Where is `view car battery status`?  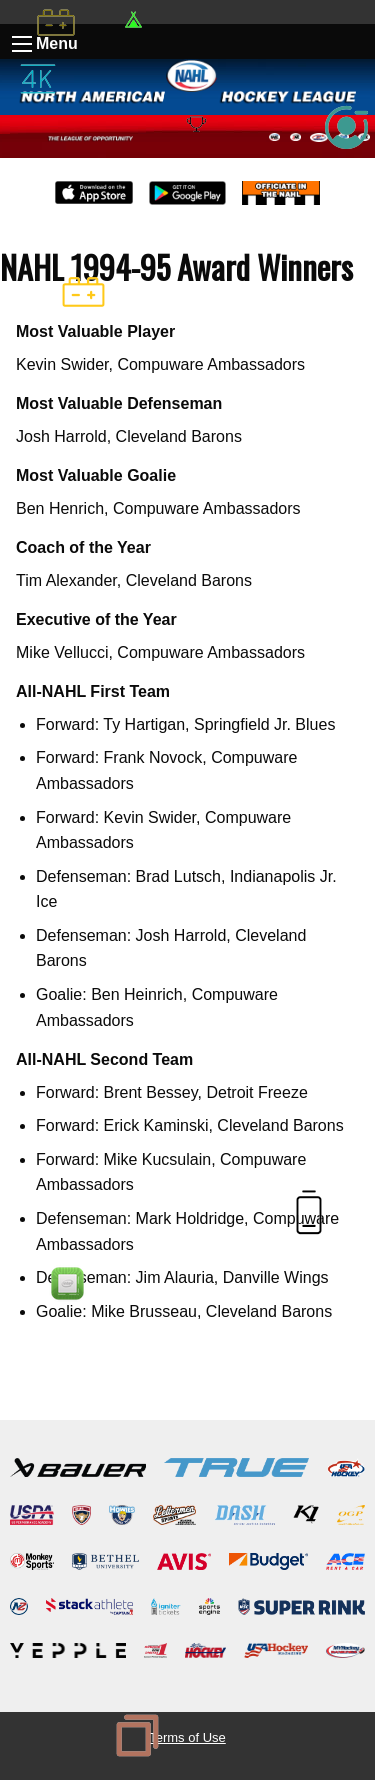
view car battery status is located at coordinates (56, 24).